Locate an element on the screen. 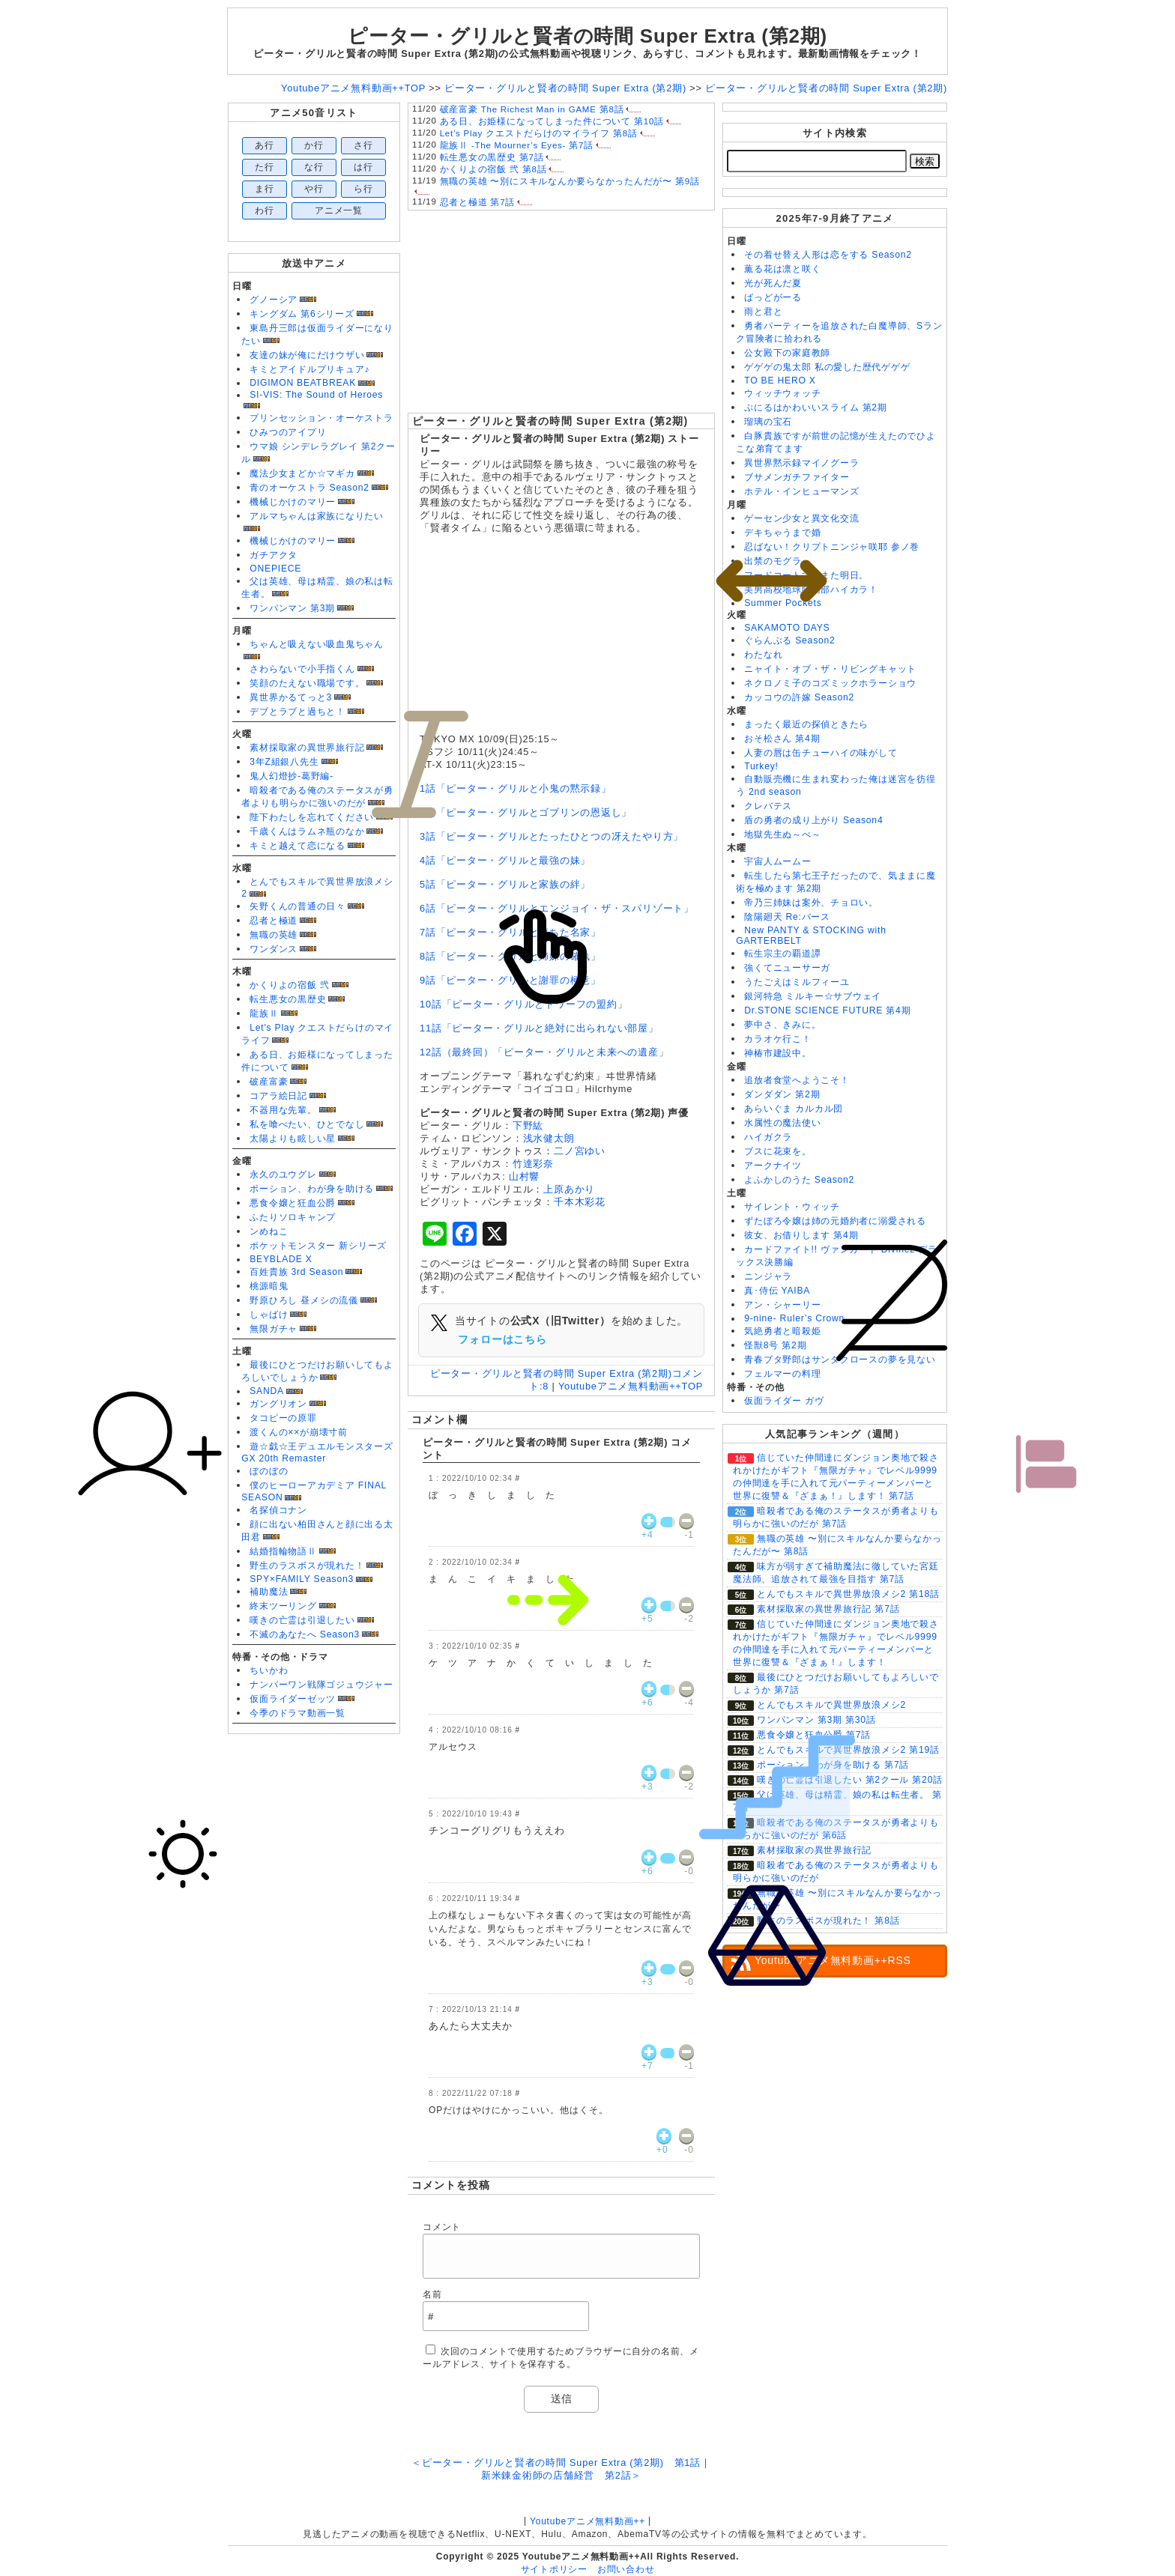 The image size is (1175, 2576). view step count or fitness progress is located at coordinates (777, 1787).